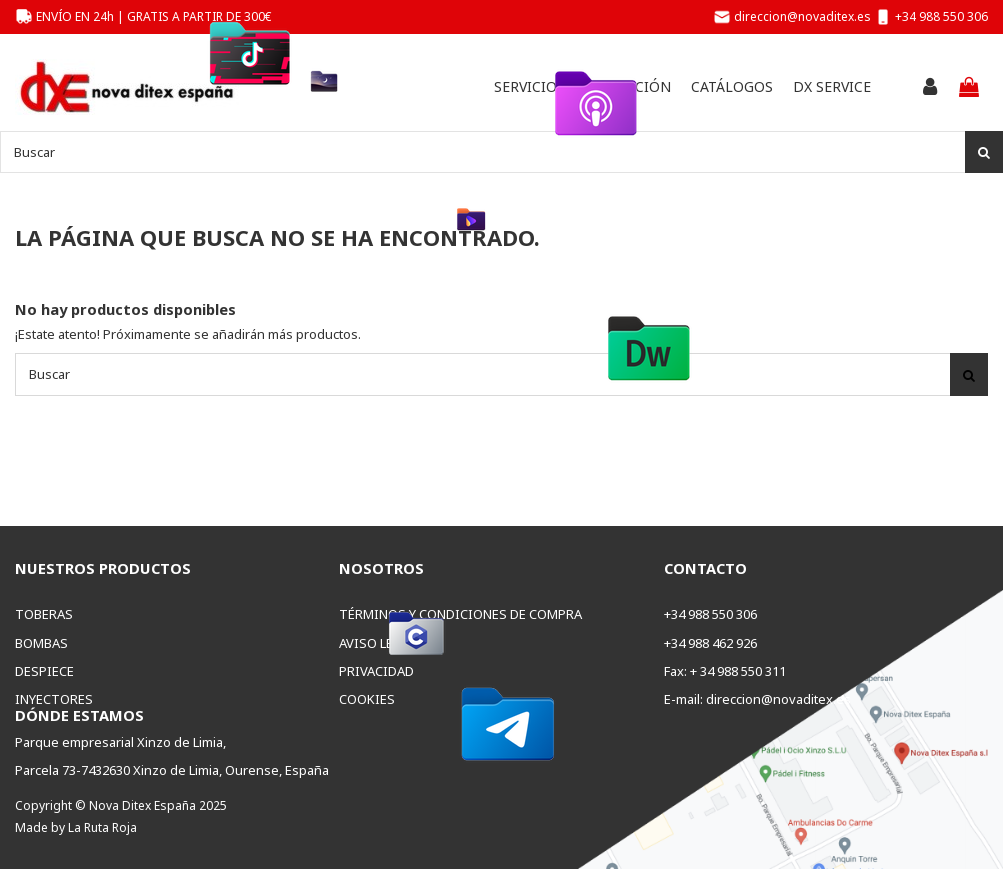  I want to click on open pictures folder, so click(324, 82).